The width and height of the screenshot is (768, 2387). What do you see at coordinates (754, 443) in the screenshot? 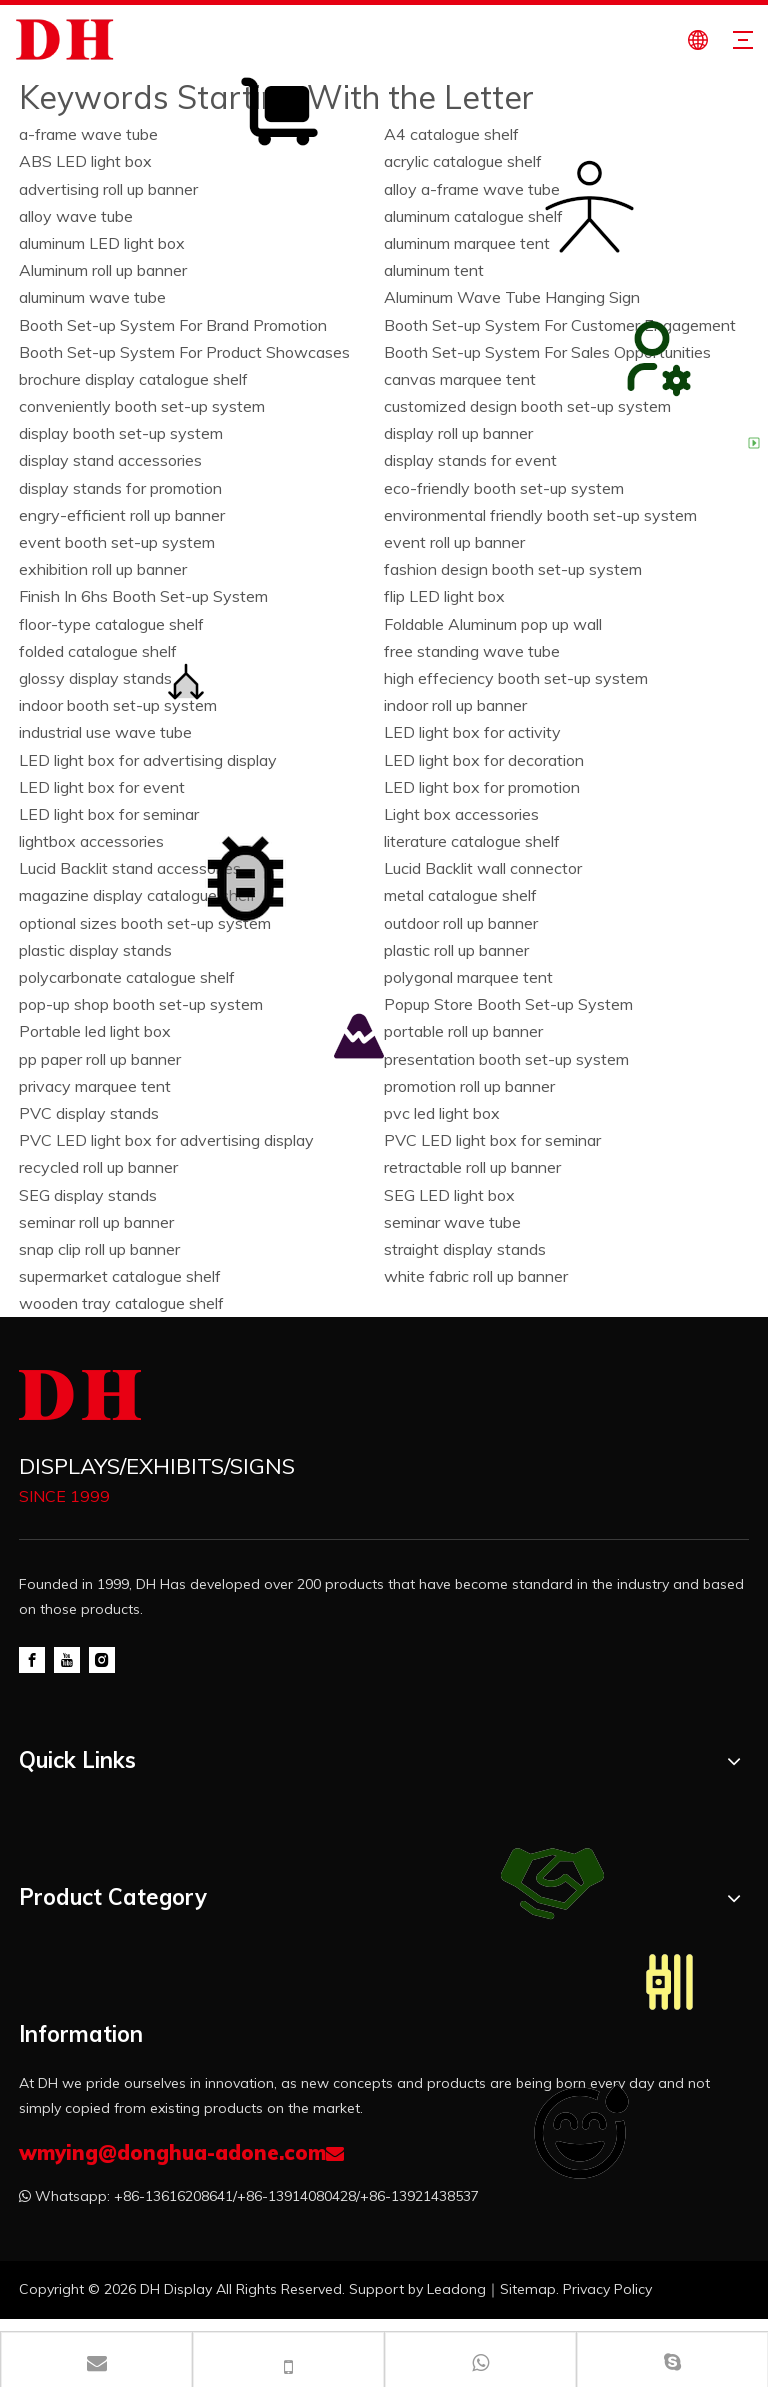
I see `play media or start video` at bounding box center [754, 443].